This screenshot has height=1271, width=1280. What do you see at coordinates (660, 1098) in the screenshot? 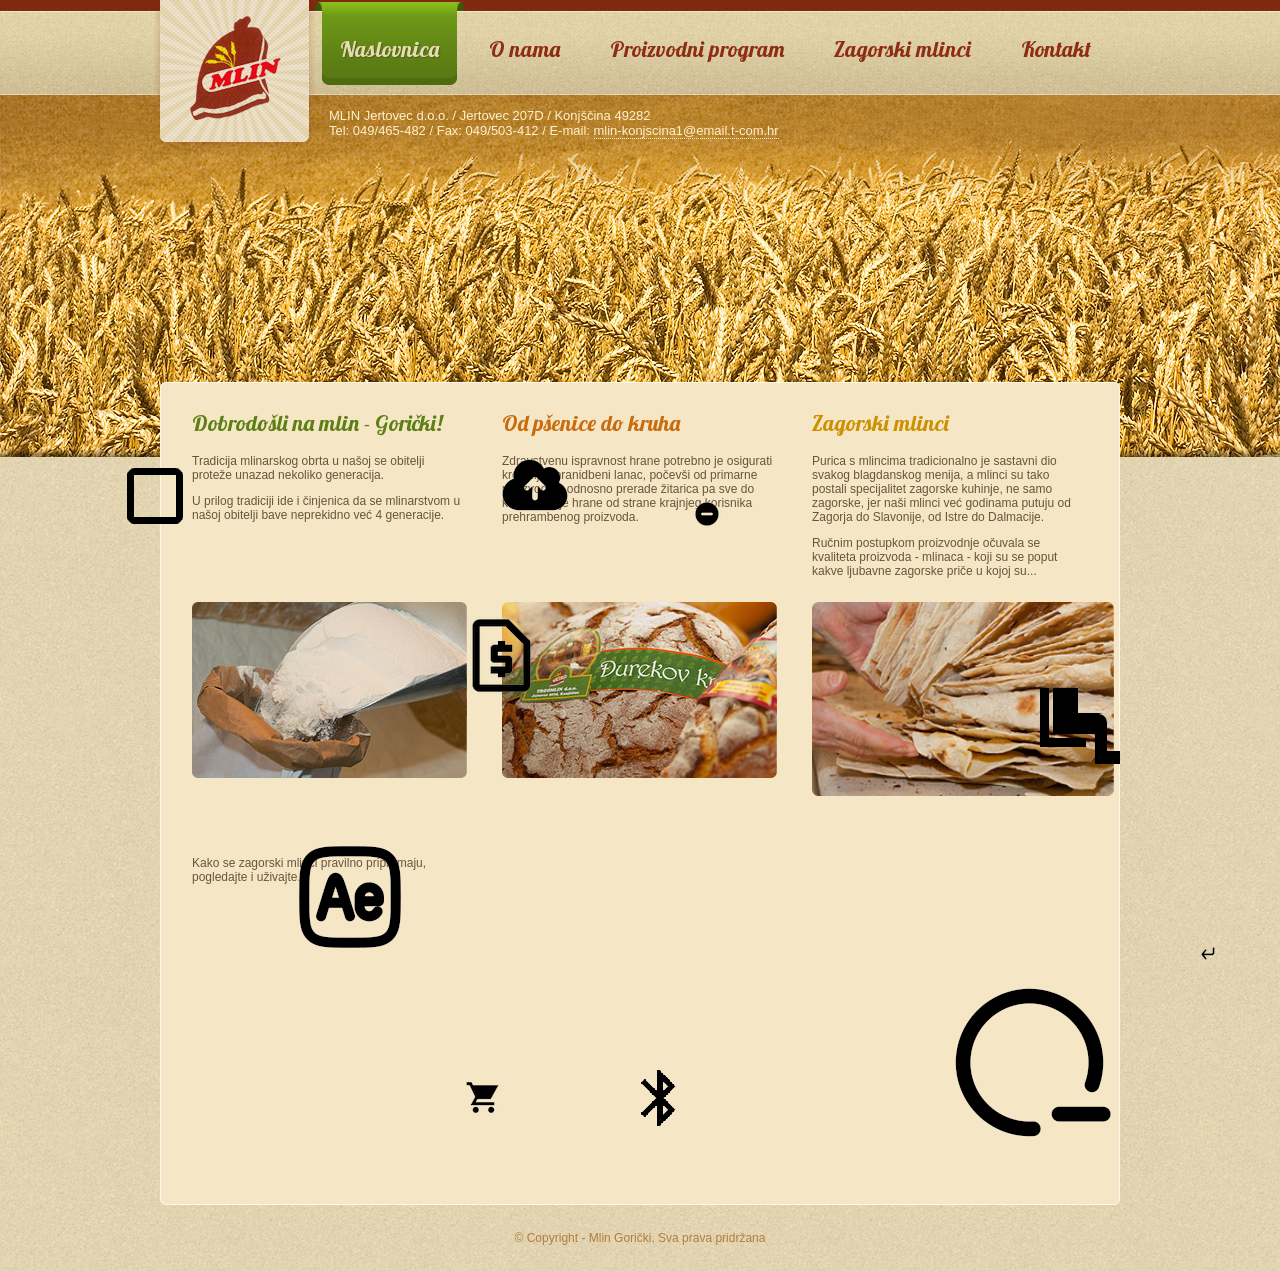
I see `toggle bluetooth connectivity` at bounding box center [660, 1098].